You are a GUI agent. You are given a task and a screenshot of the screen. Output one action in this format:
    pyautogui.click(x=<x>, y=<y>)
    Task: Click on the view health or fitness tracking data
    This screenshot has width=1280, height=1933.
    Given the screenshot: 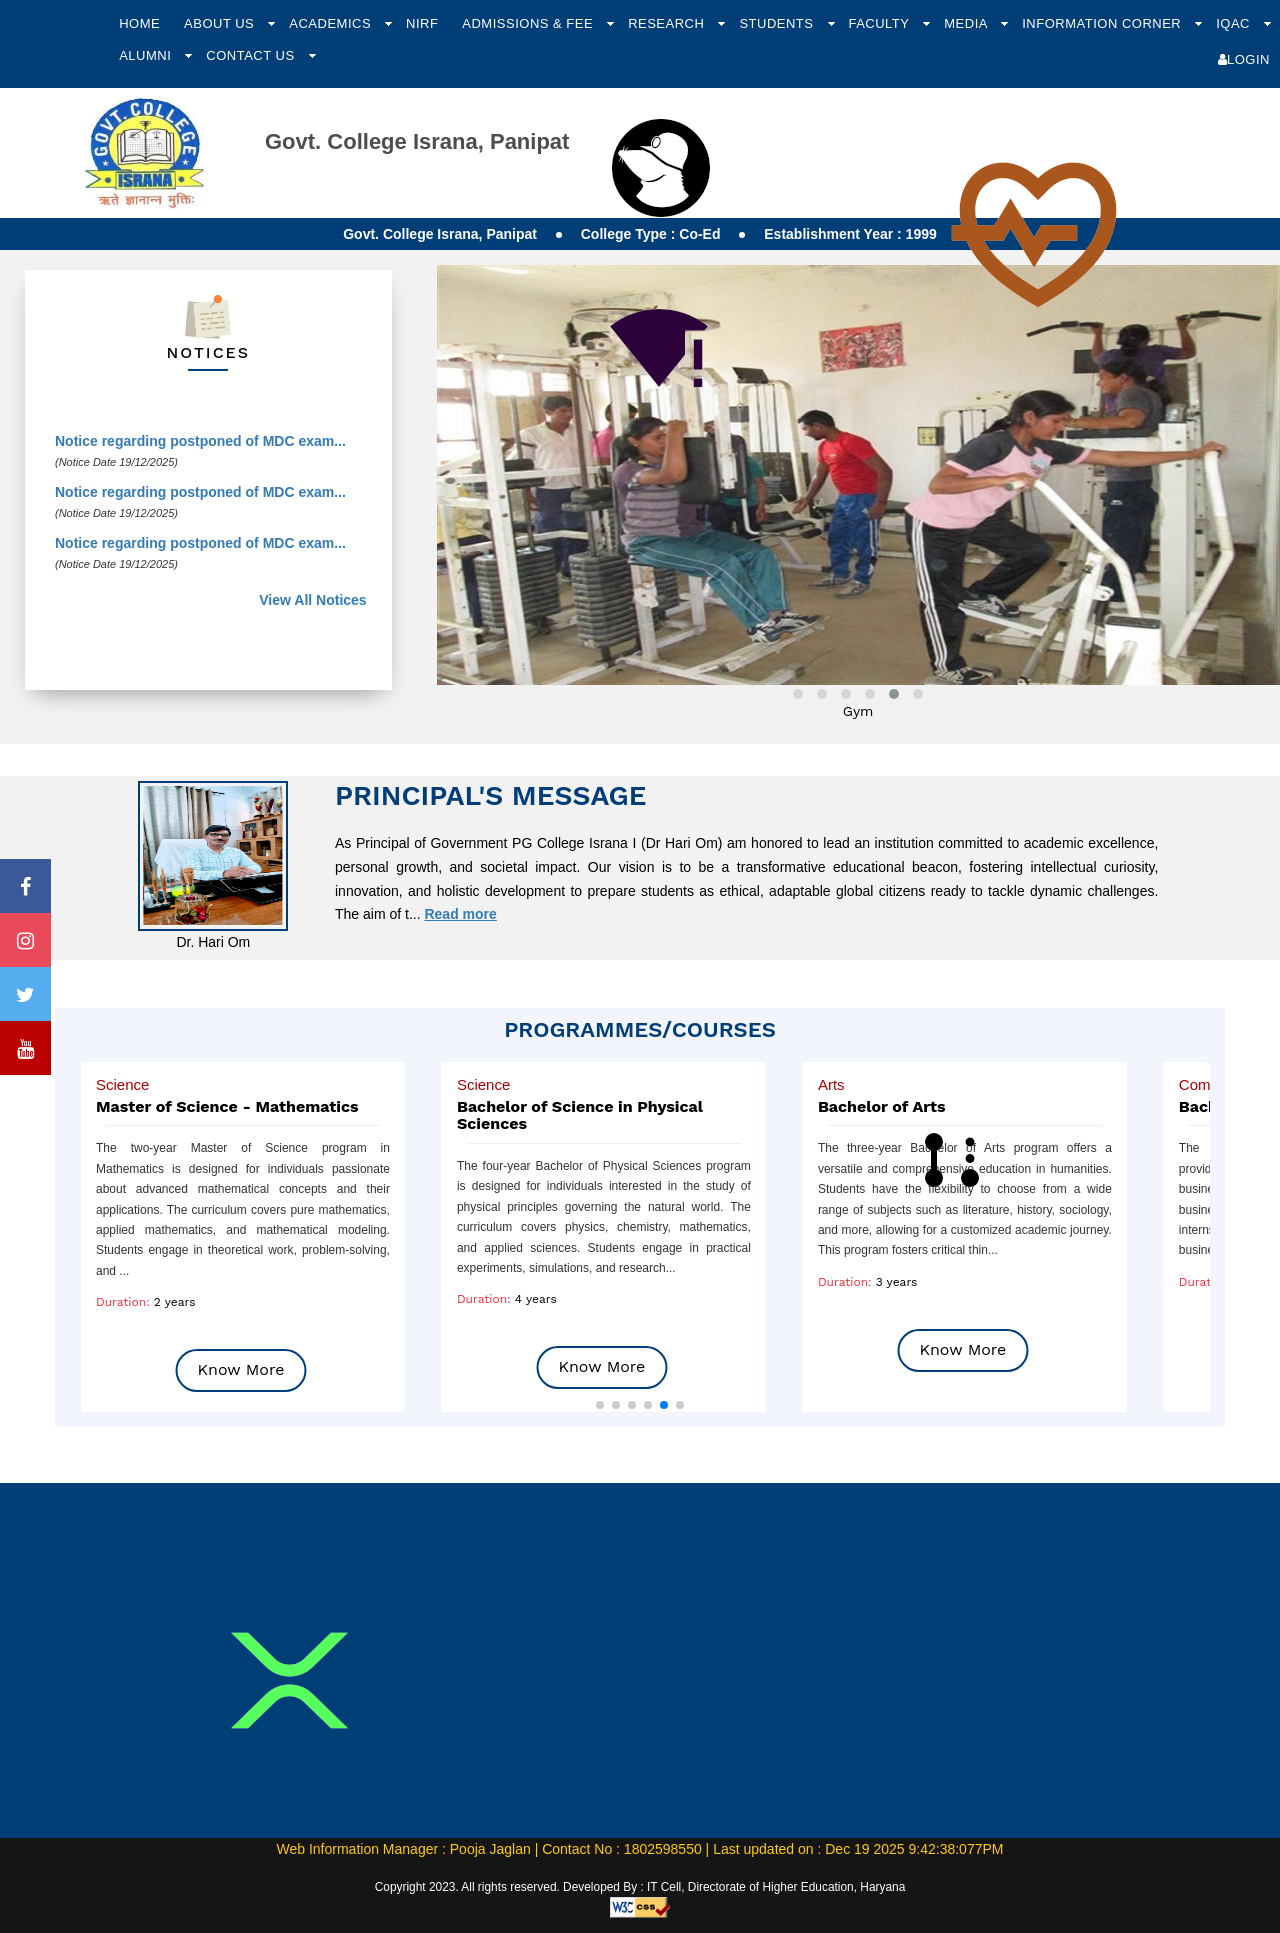 What is the action you would take?
    pyautogui.click(x=1038, y=233)
    